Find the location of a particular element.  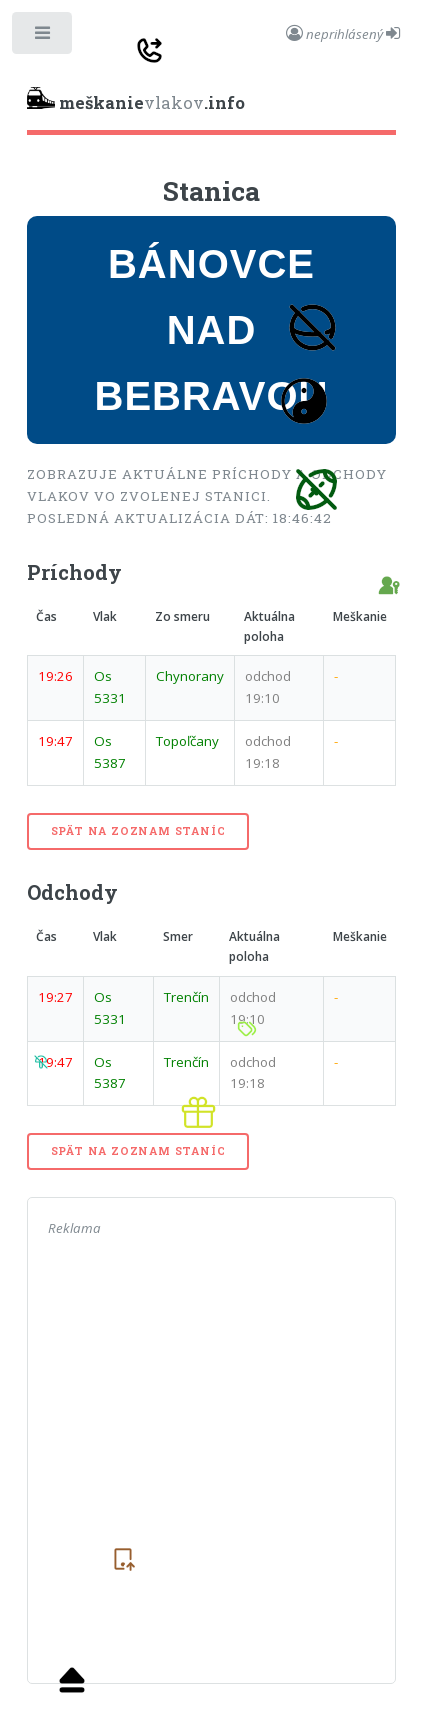

view or send a gift is located at coordinates (198, 1112).